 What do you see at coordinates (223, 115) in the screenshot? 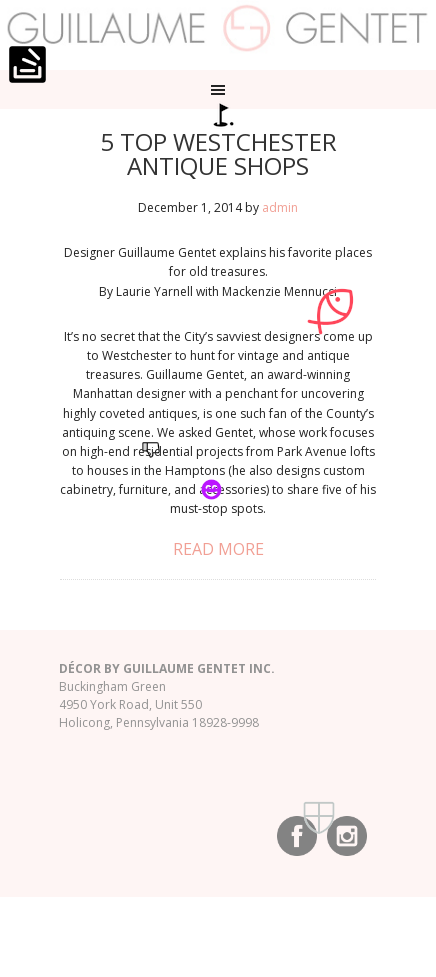
I see `view nearby golf courses` at bounding box center [223, 115].